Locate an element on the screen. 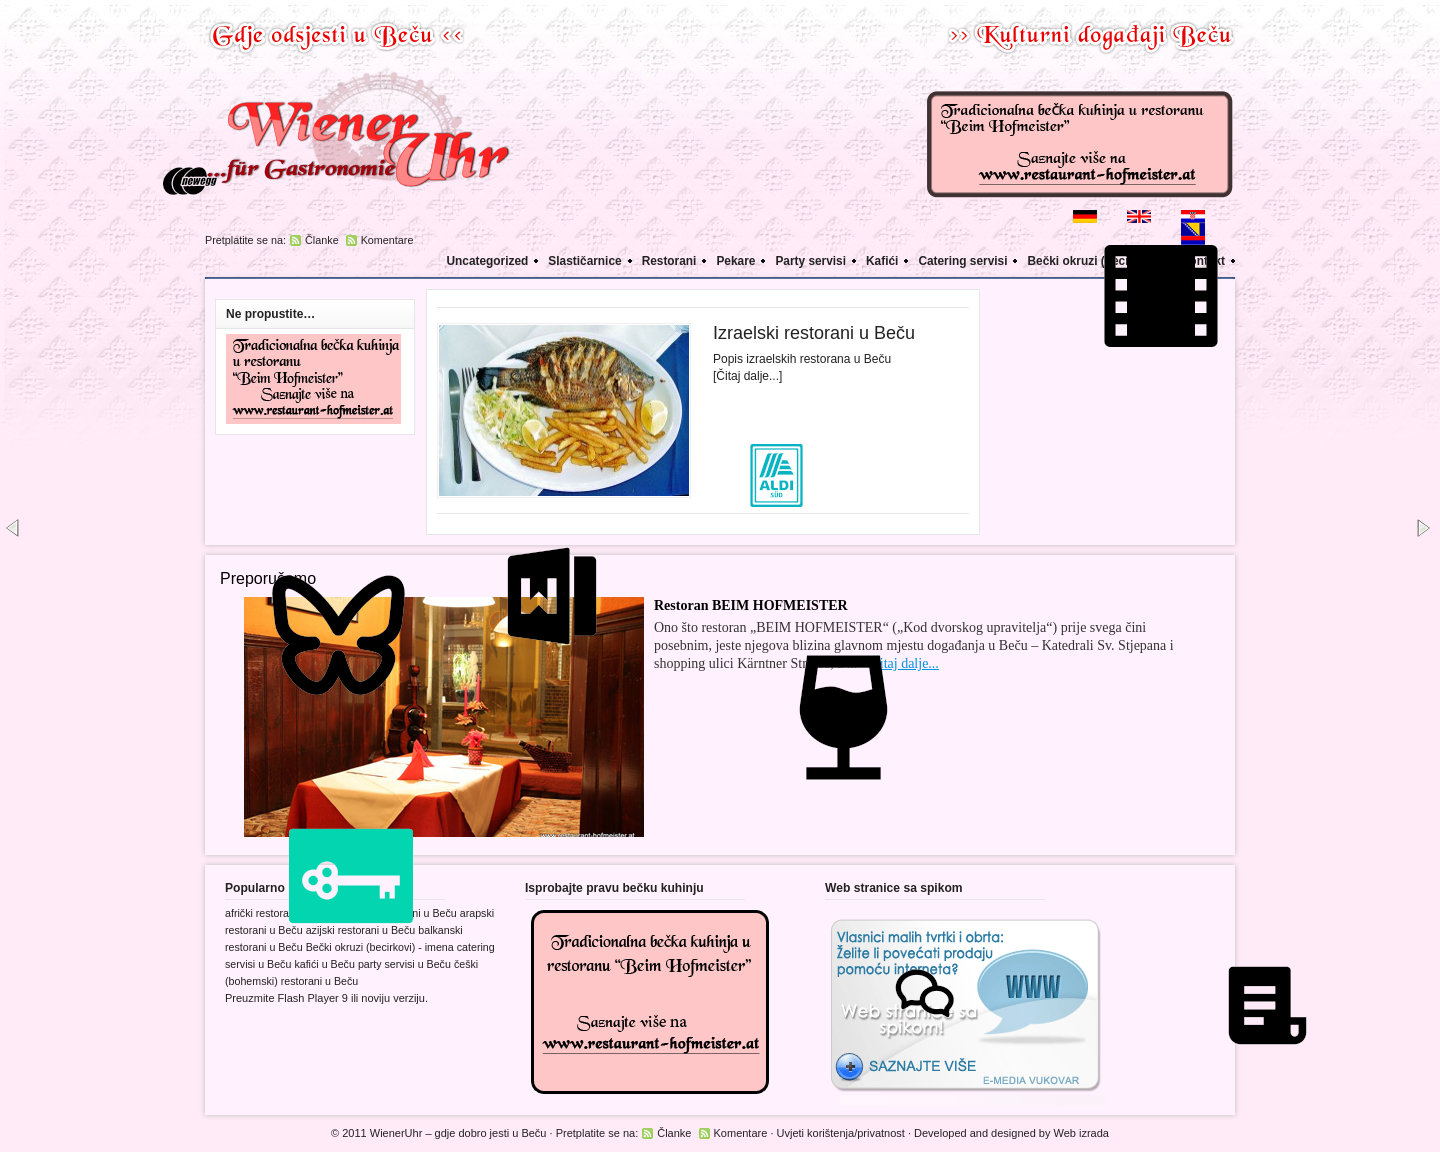  view wine or beverage menu is located at coordinates (843, 717).